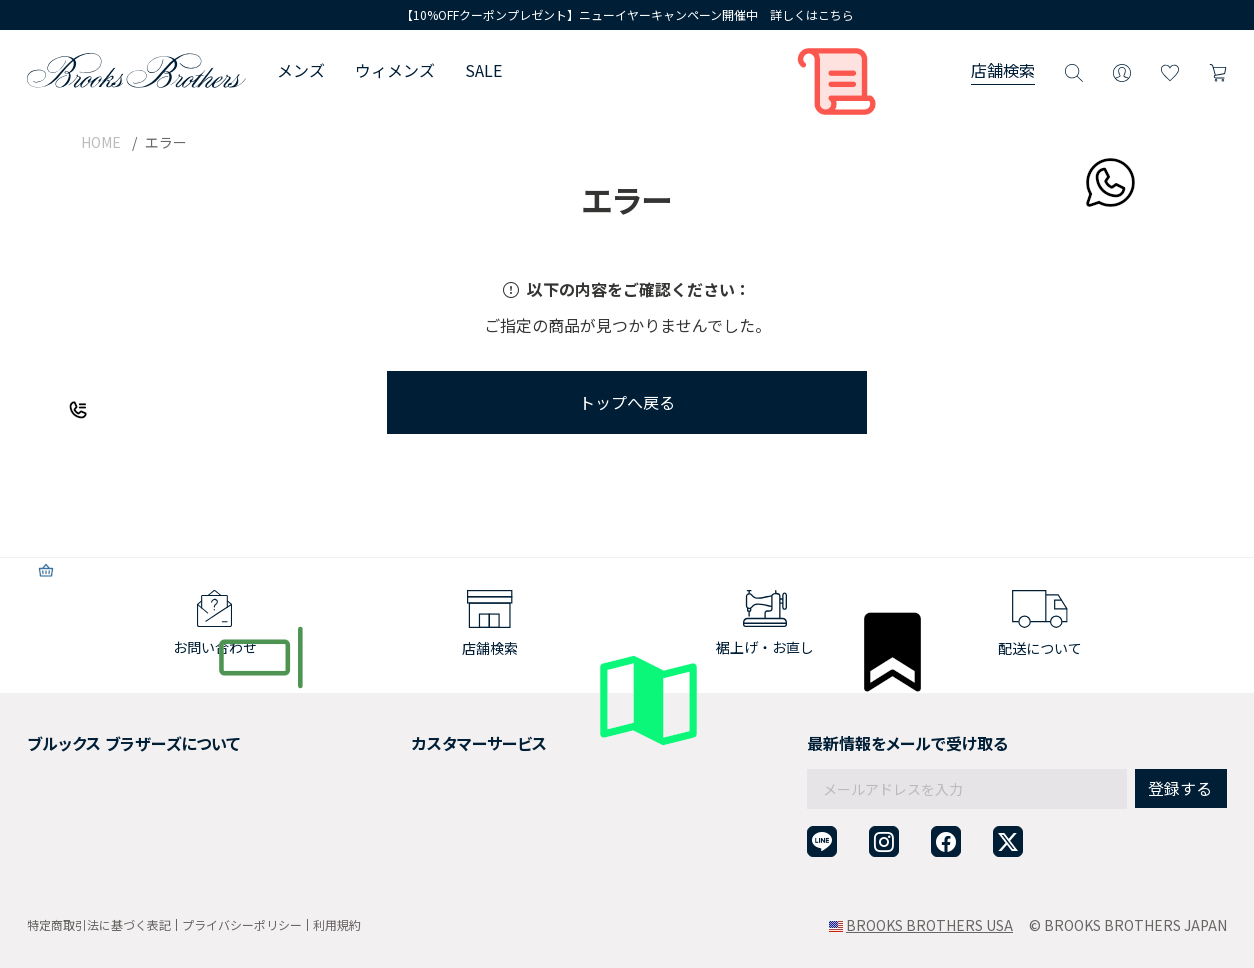 The height and width of the screenshot is (968, 1254). Describe the element at coordinates (1110, 182) in the screenshot. I see `open WhatsApp messaging app` at that location.